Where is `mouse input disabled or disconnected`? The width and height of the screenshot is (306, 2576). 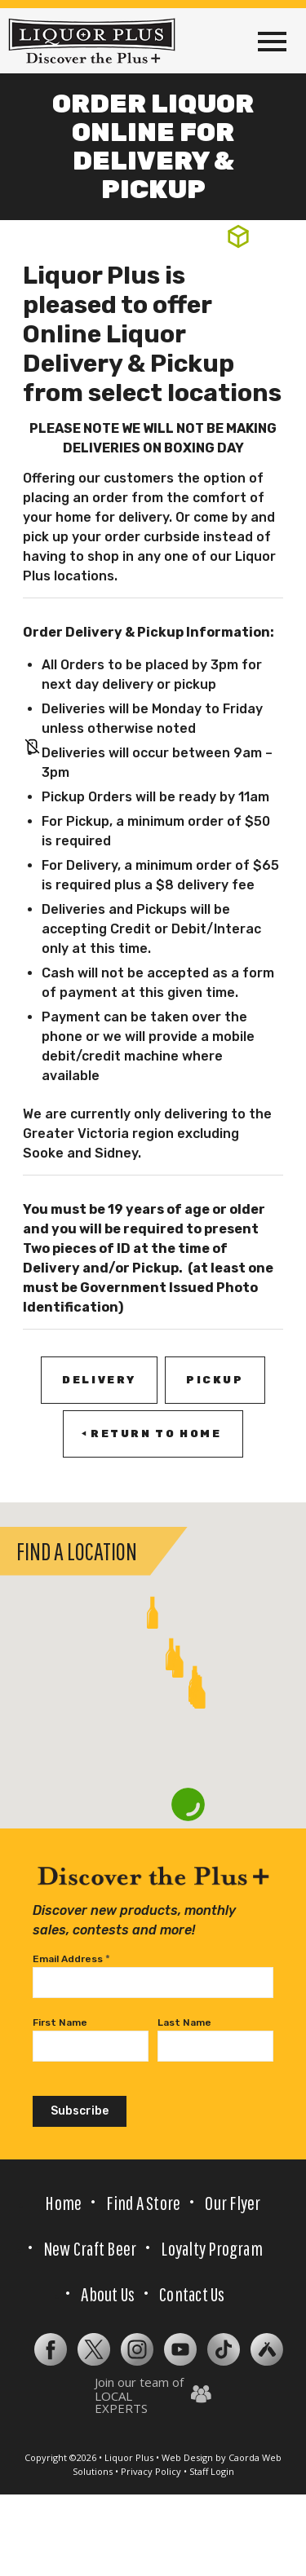
mouse input disabled or disconnected is located at coordinates (32, 746).